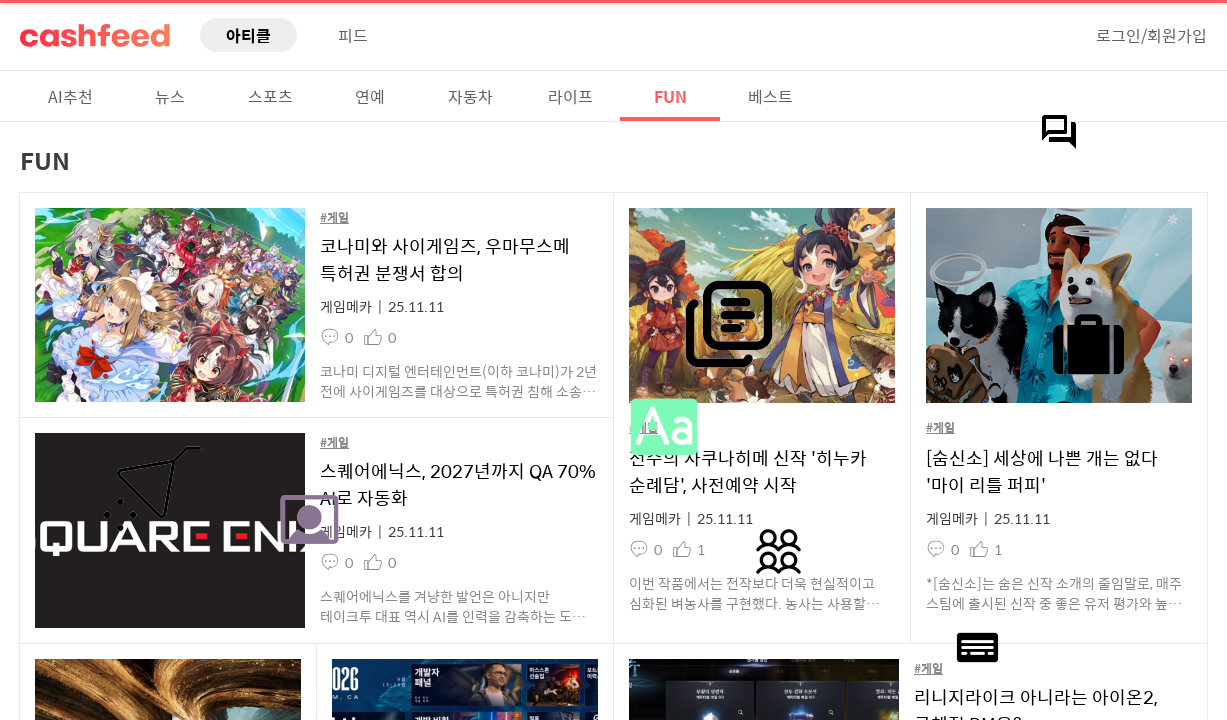 The width and height of the screenshot is (1227, 720). What do you see at coordinates (1059, 132) in the screenshot?
I see `open discussion forum or community chat` at bounding box center [1059, 132].